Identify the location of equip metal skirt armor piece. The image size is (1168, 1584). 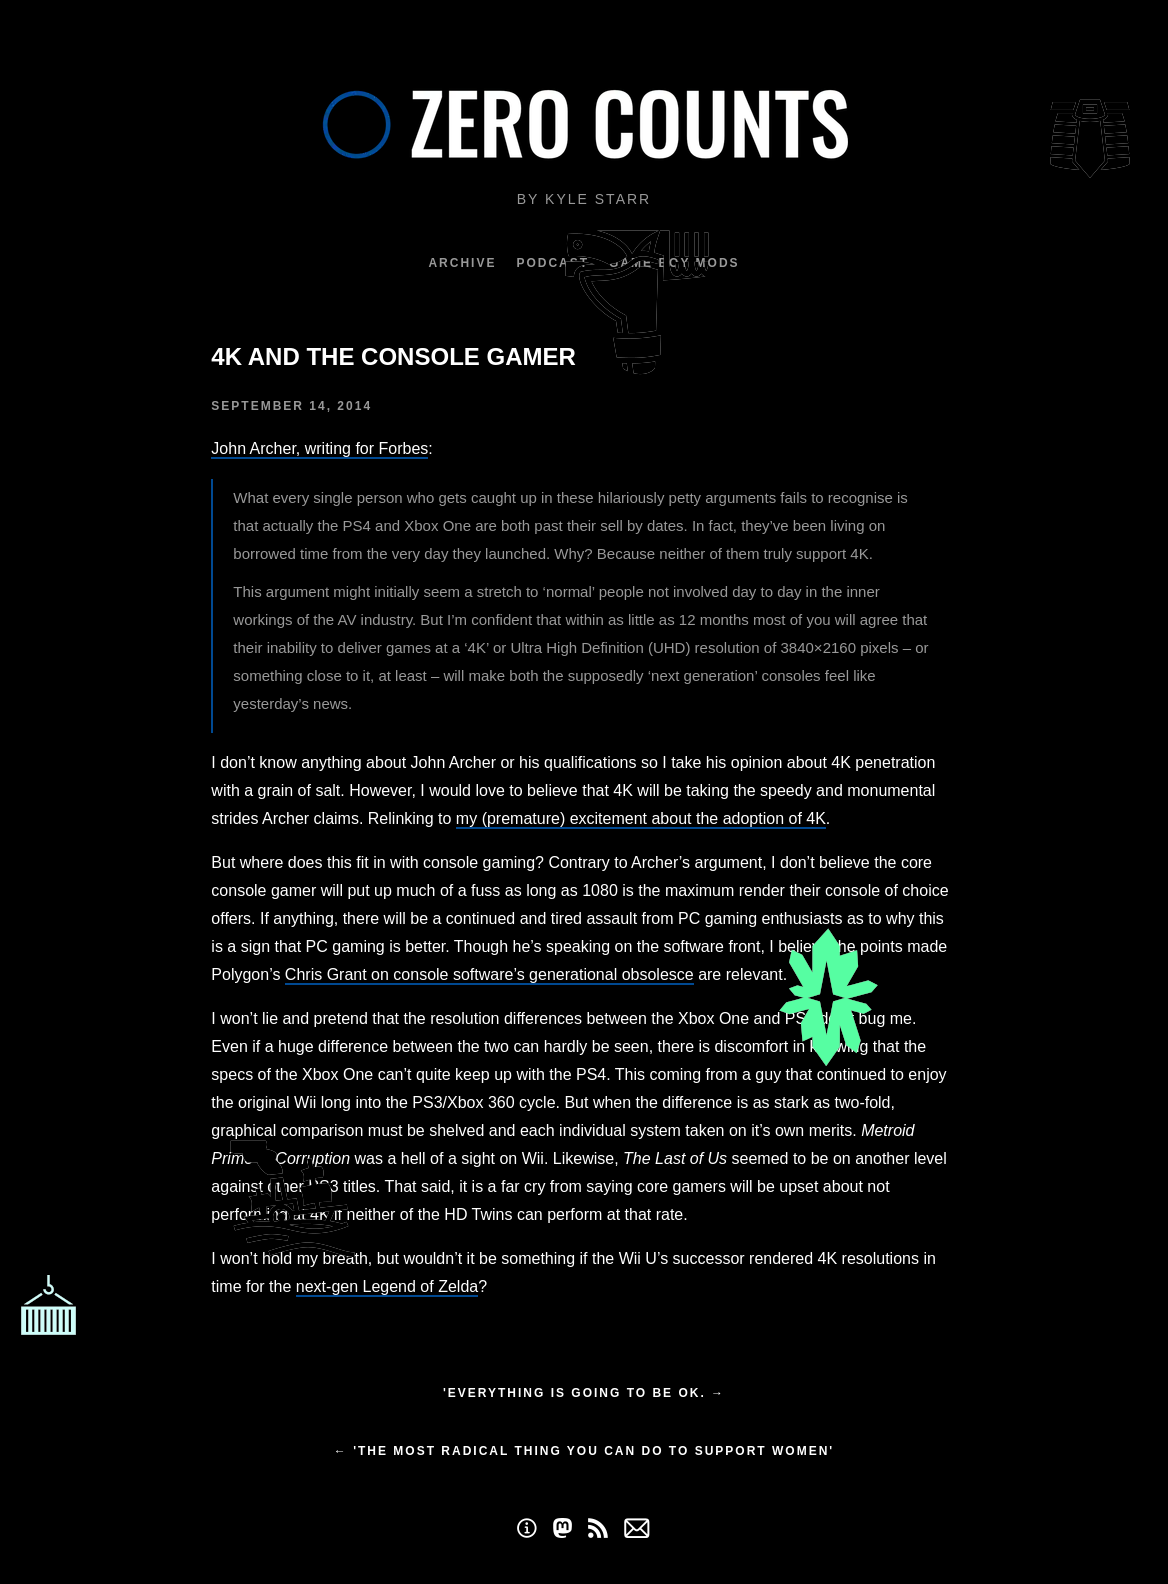
(1090, 139).